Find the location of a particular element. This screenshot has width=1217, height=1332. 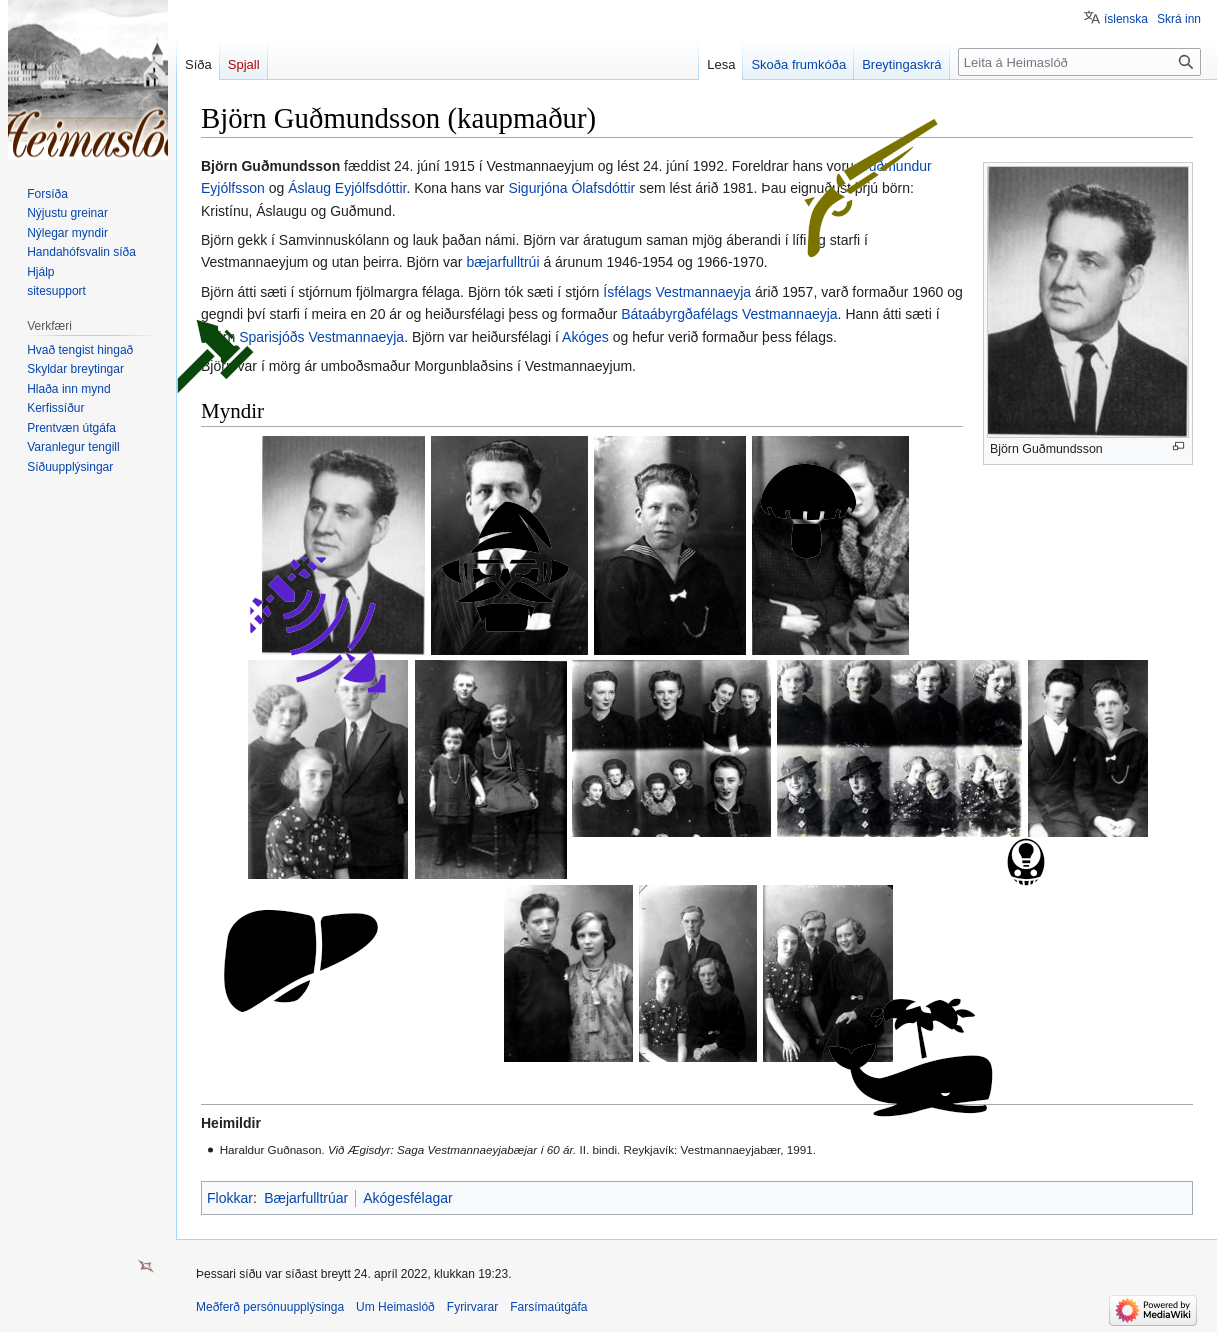

ocean wildlife or marine life category is located at coordinates (910, 1057).